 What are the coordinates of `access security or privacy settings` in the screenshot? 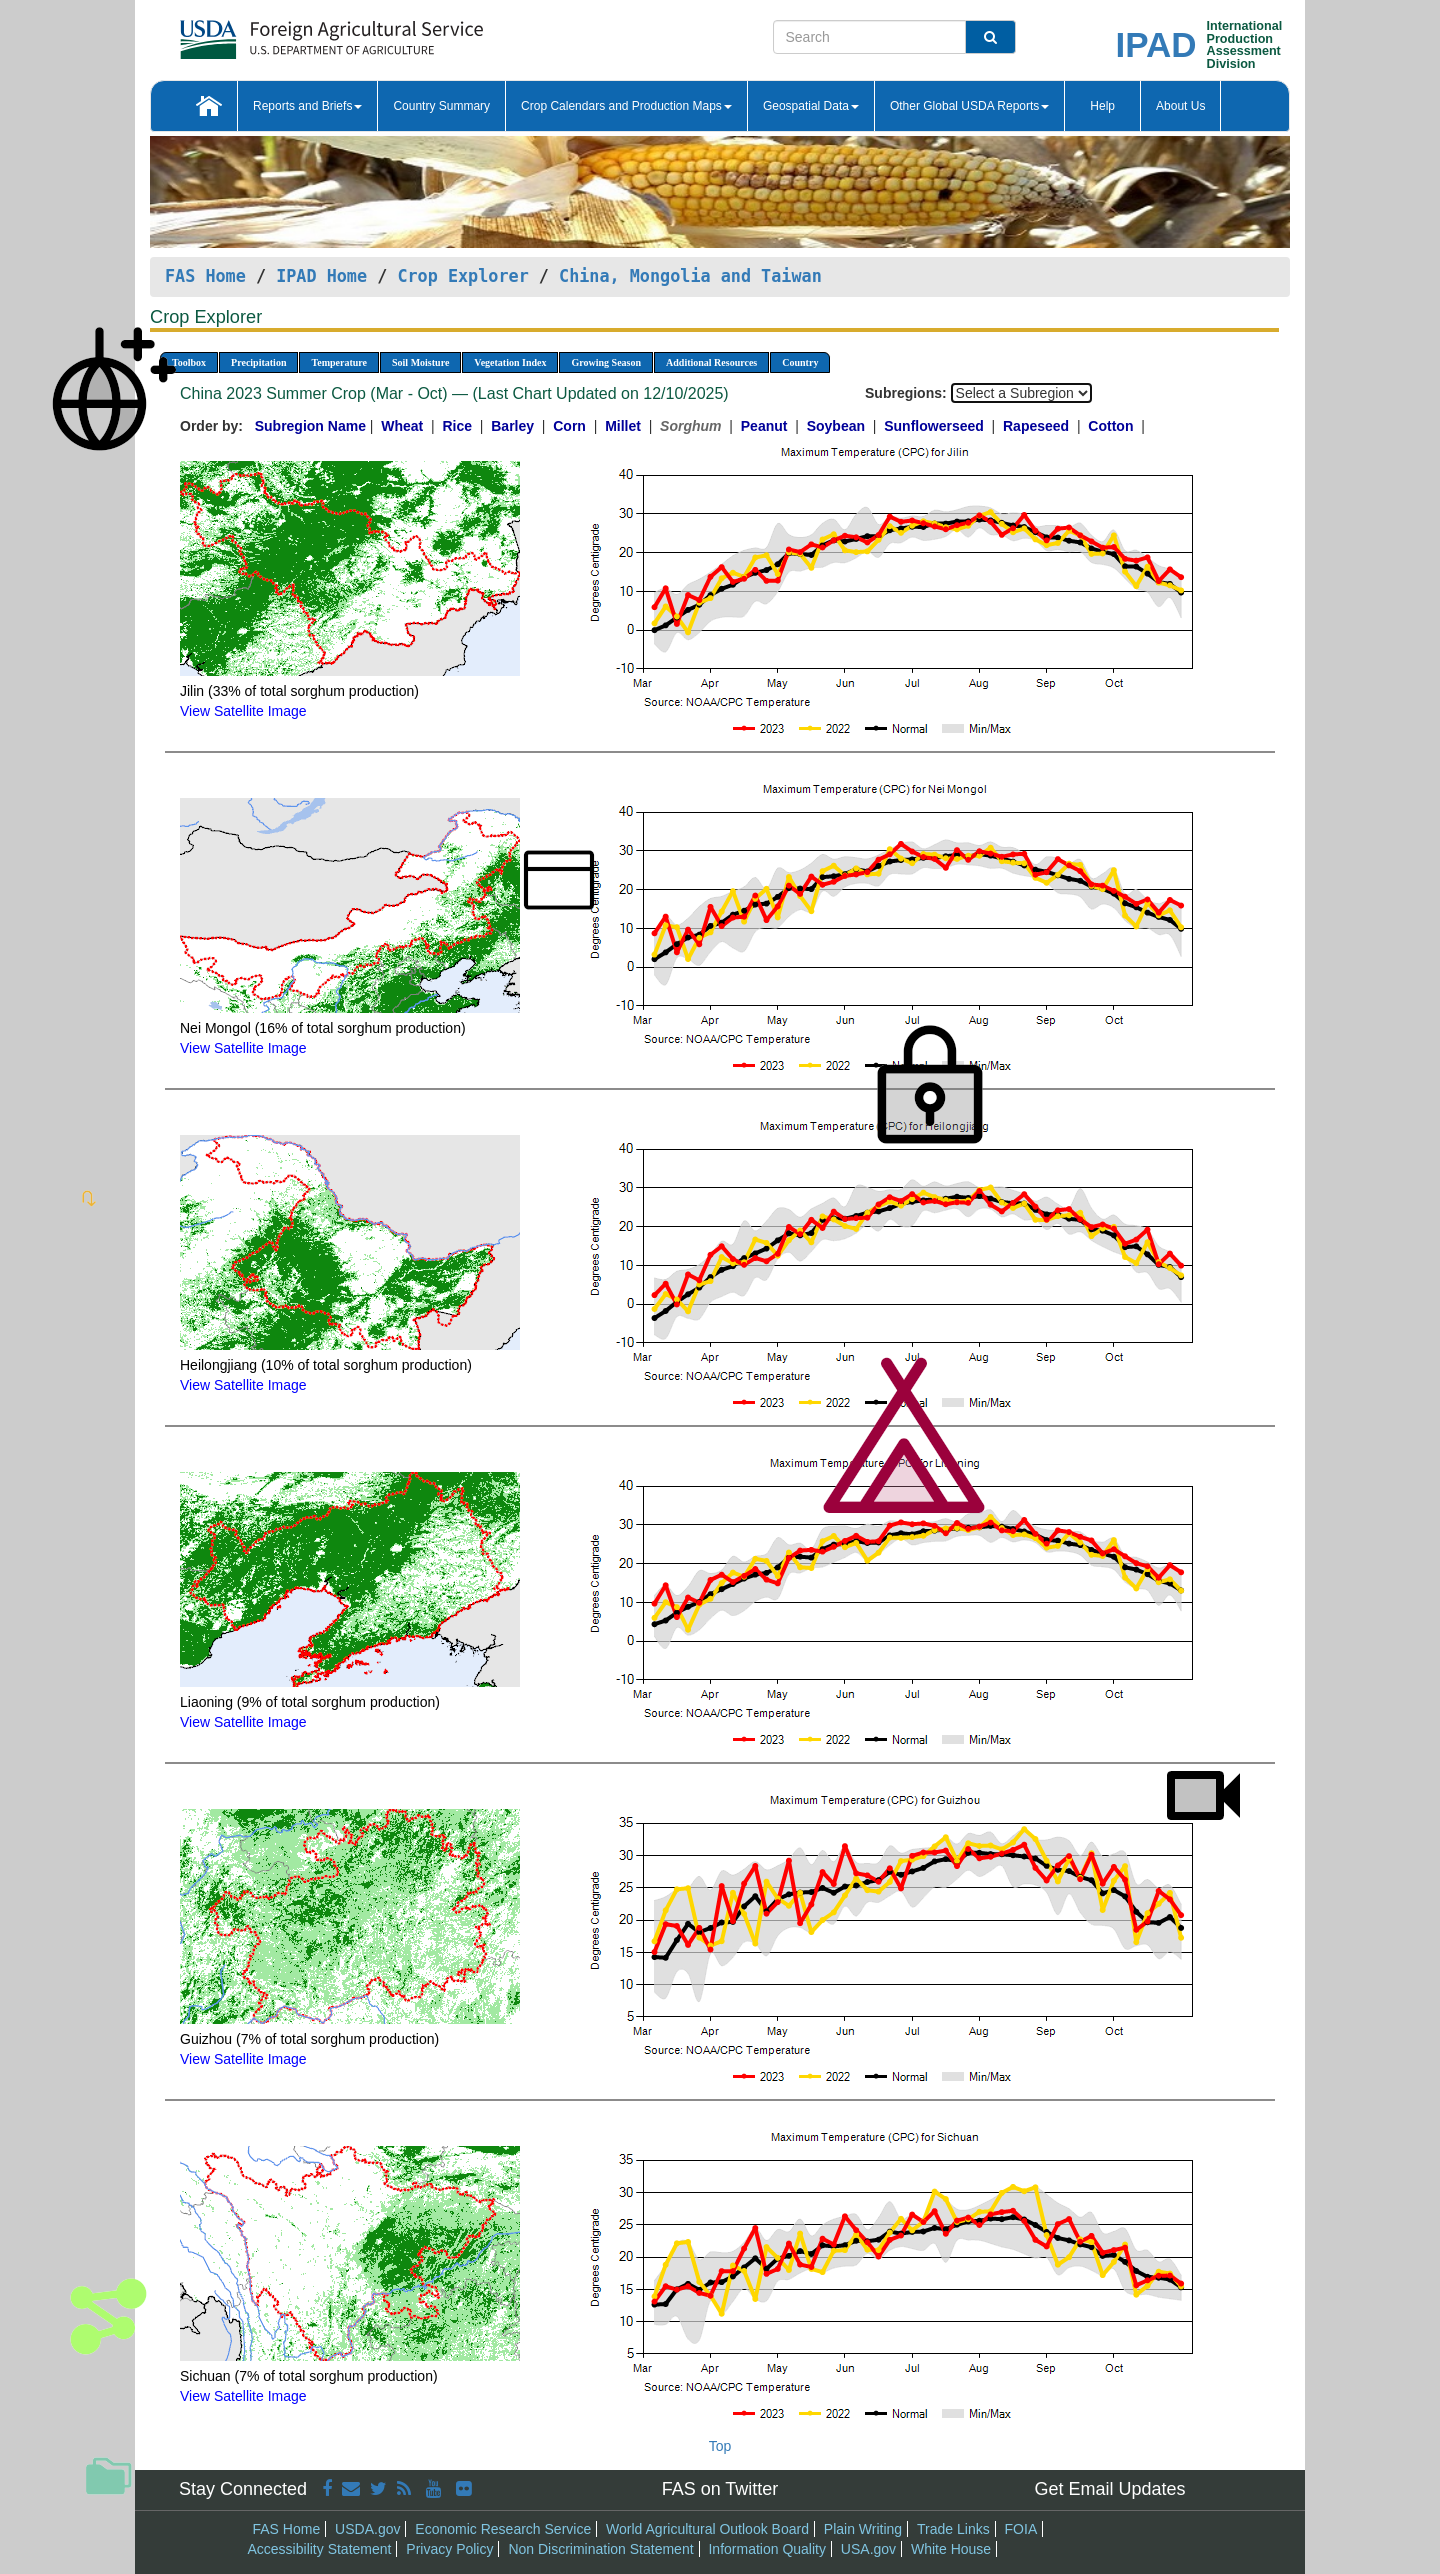 It's located at (930, 1091).